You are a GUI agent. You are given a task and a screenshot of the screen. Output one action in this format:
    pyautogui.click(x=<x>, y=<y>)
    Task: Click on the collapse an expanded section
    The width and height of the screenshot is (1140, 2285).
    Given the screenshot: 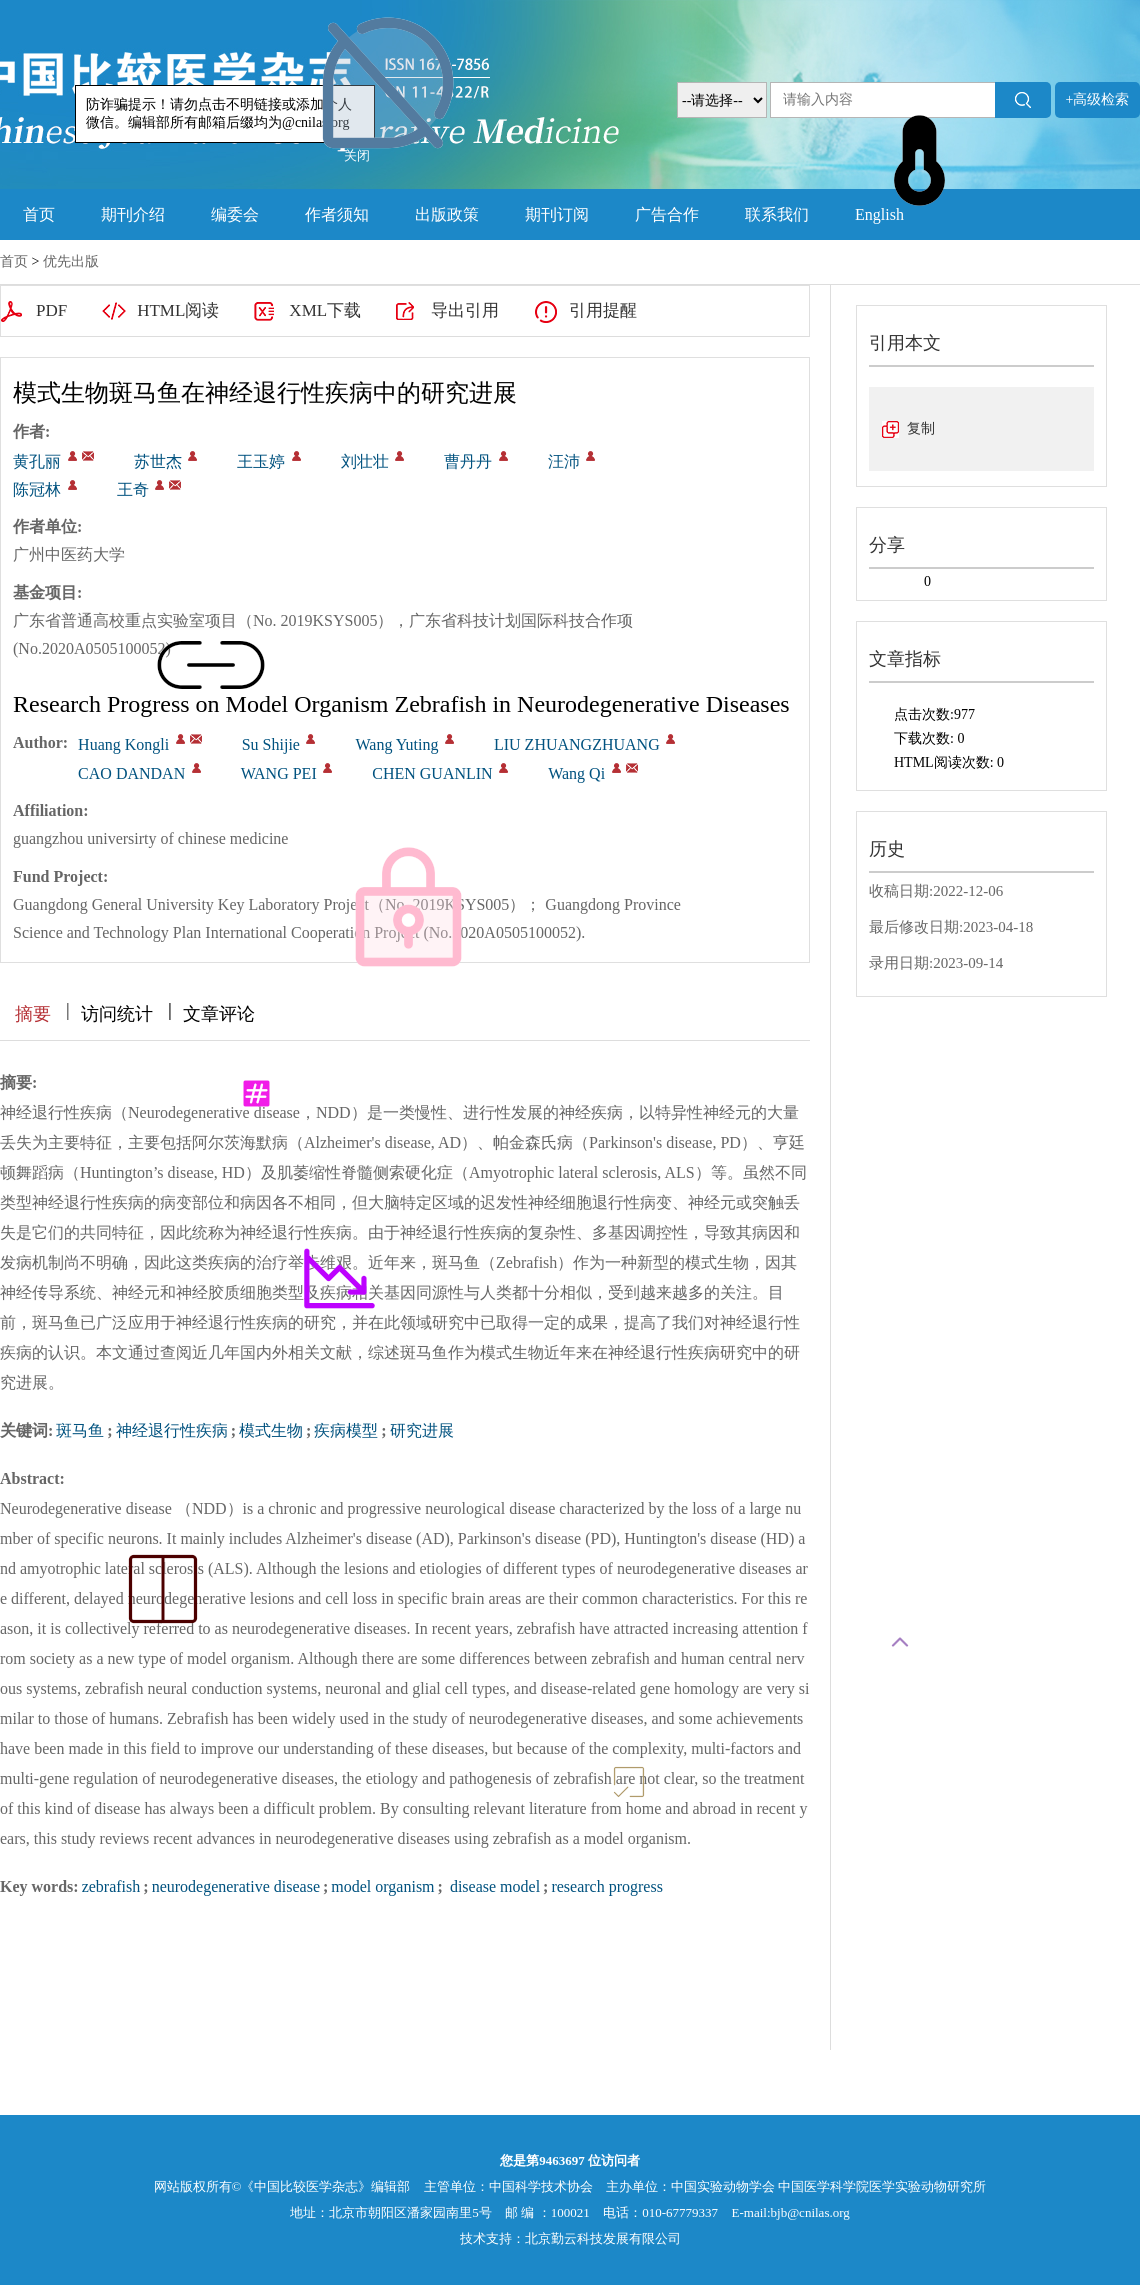 What is the action you would take?
    pyautogui.click(x=900, y=1642)
    